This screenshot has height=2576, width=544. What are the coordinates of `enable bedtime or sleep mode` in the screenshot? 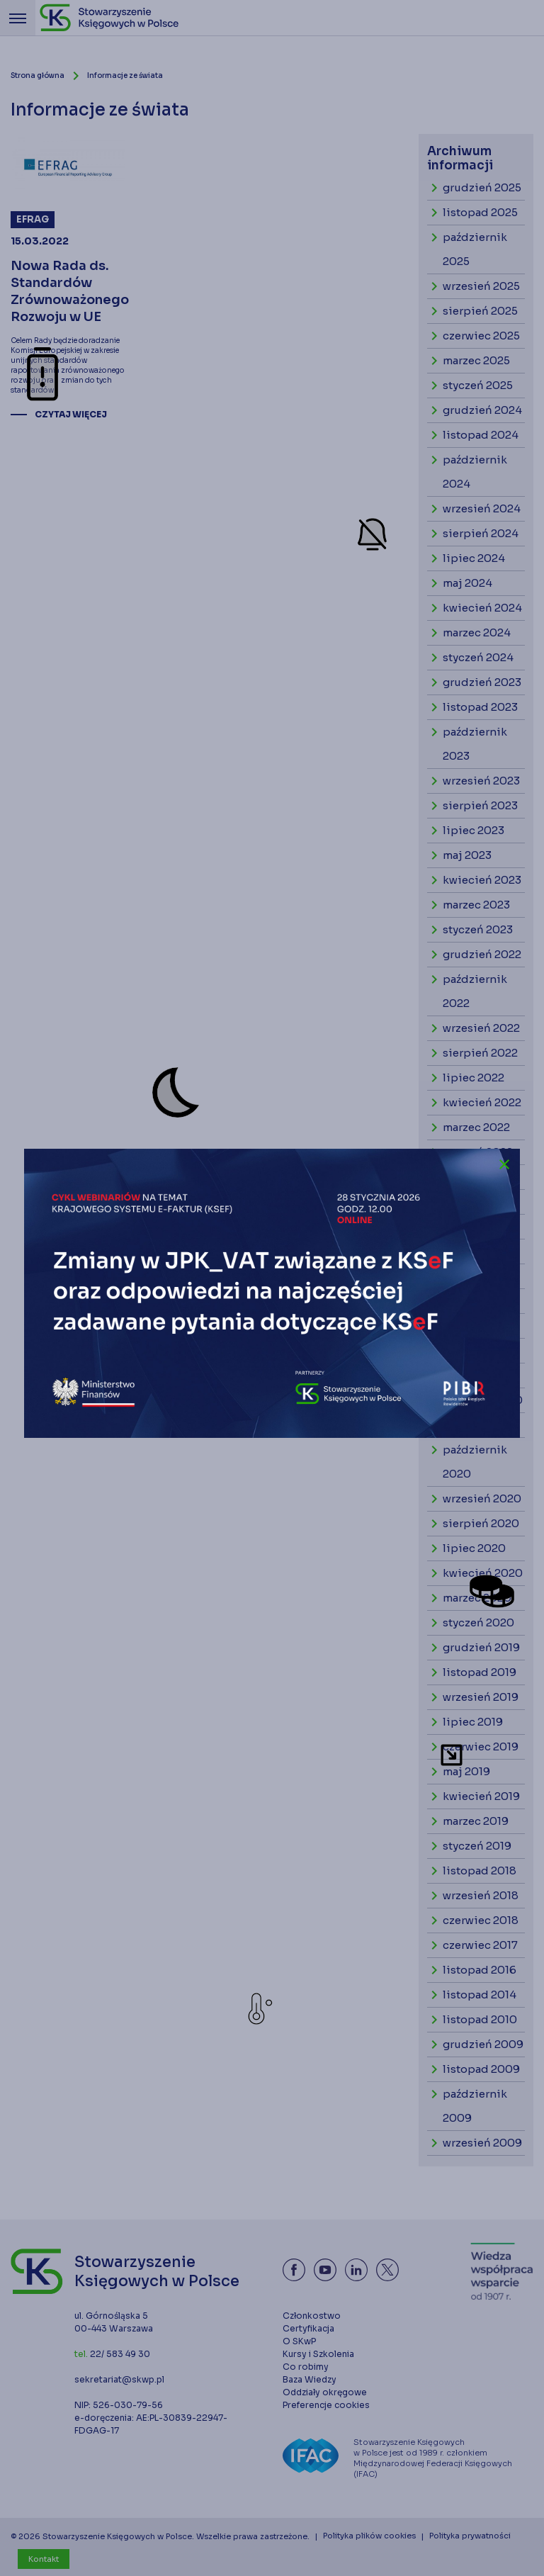 It's located at (177, 1092).